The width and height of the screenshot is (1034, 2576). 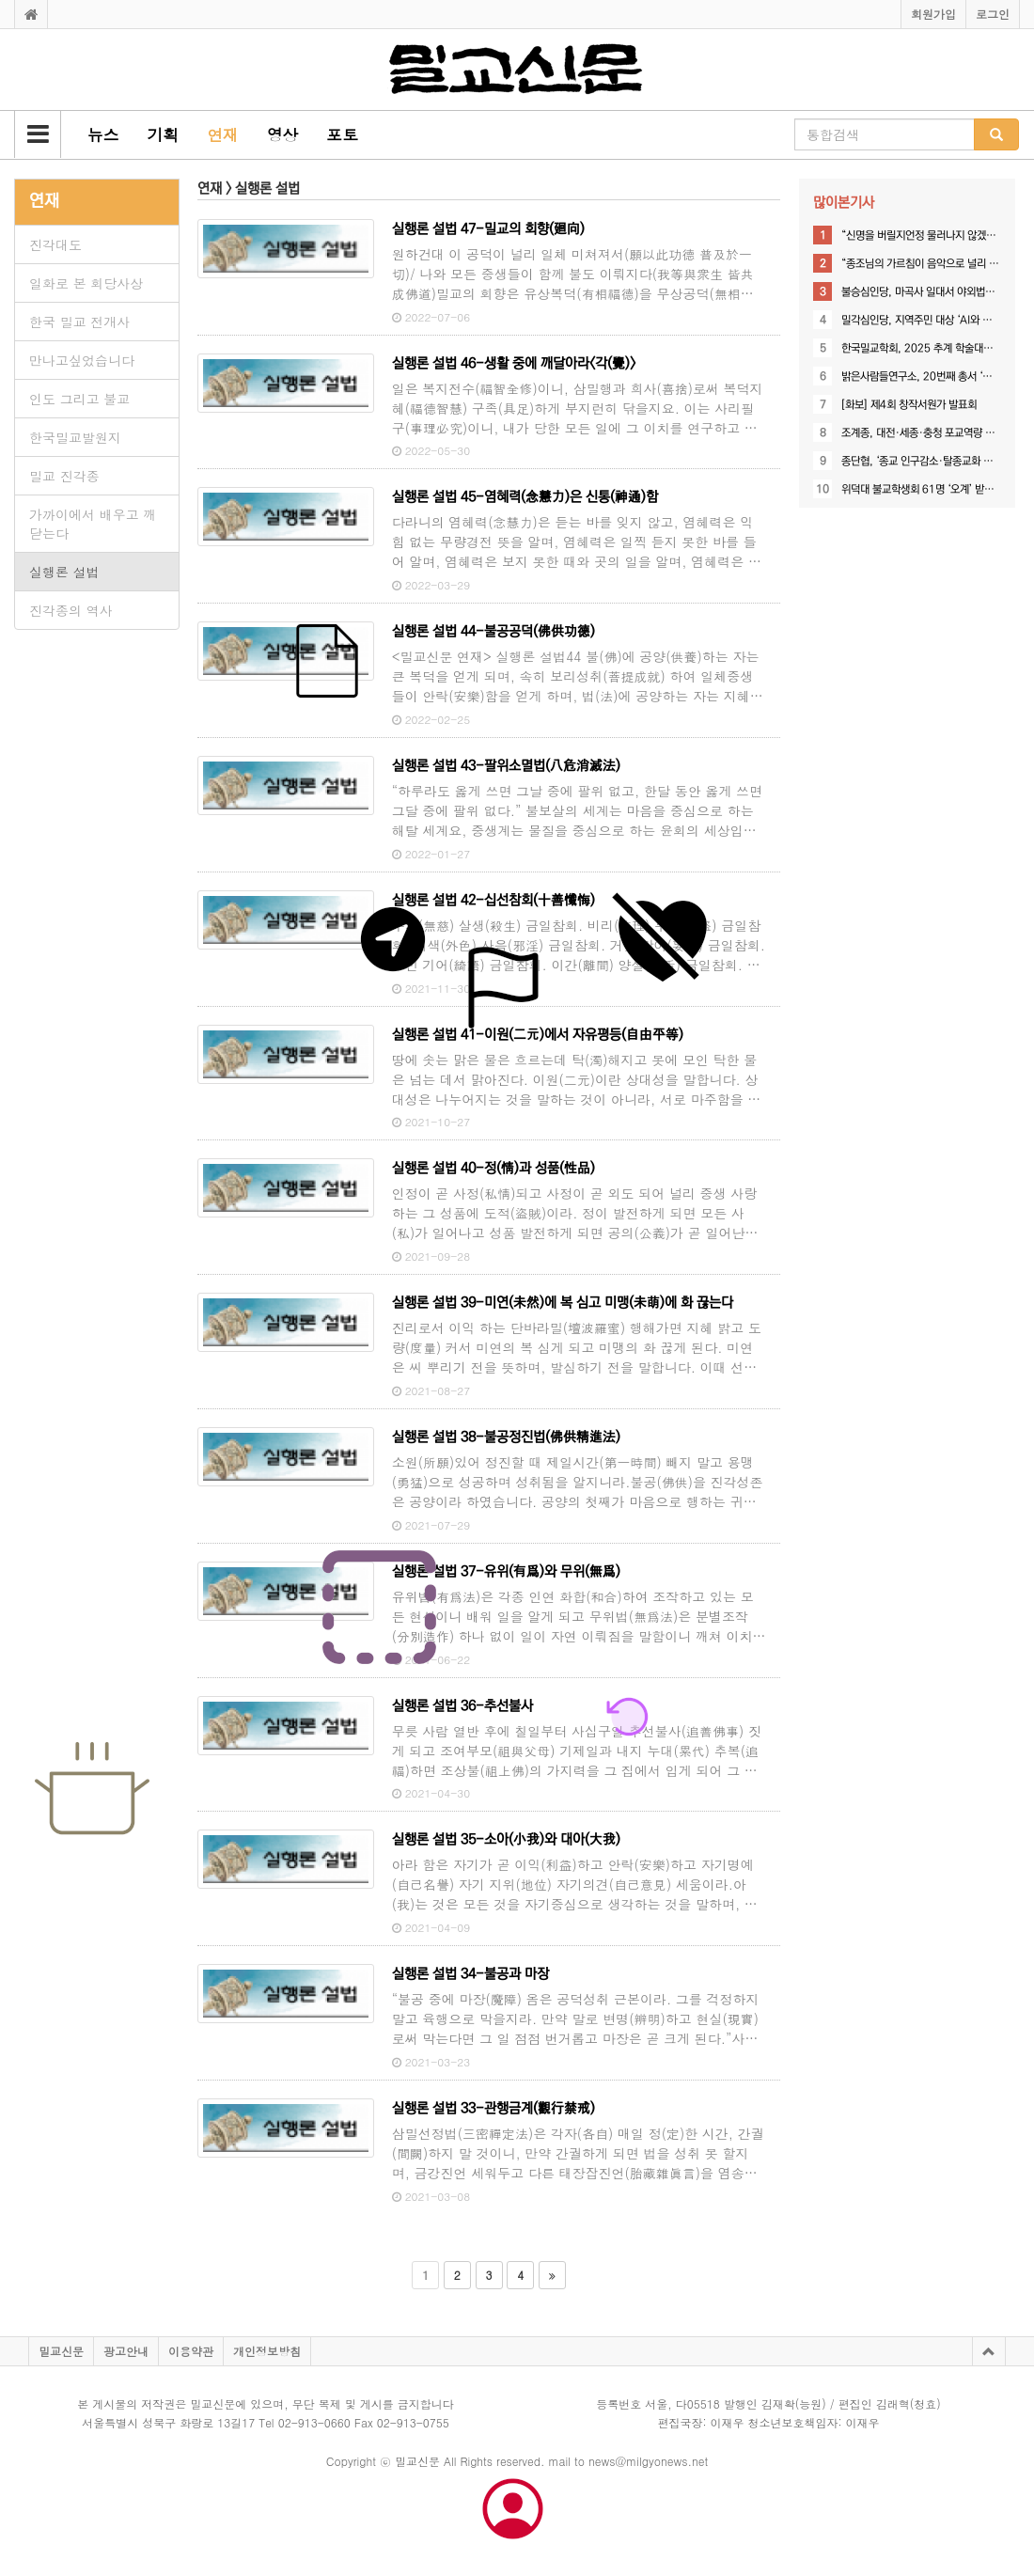 I want to click on access recipes or cooking features, so click(x=92, y=1796).